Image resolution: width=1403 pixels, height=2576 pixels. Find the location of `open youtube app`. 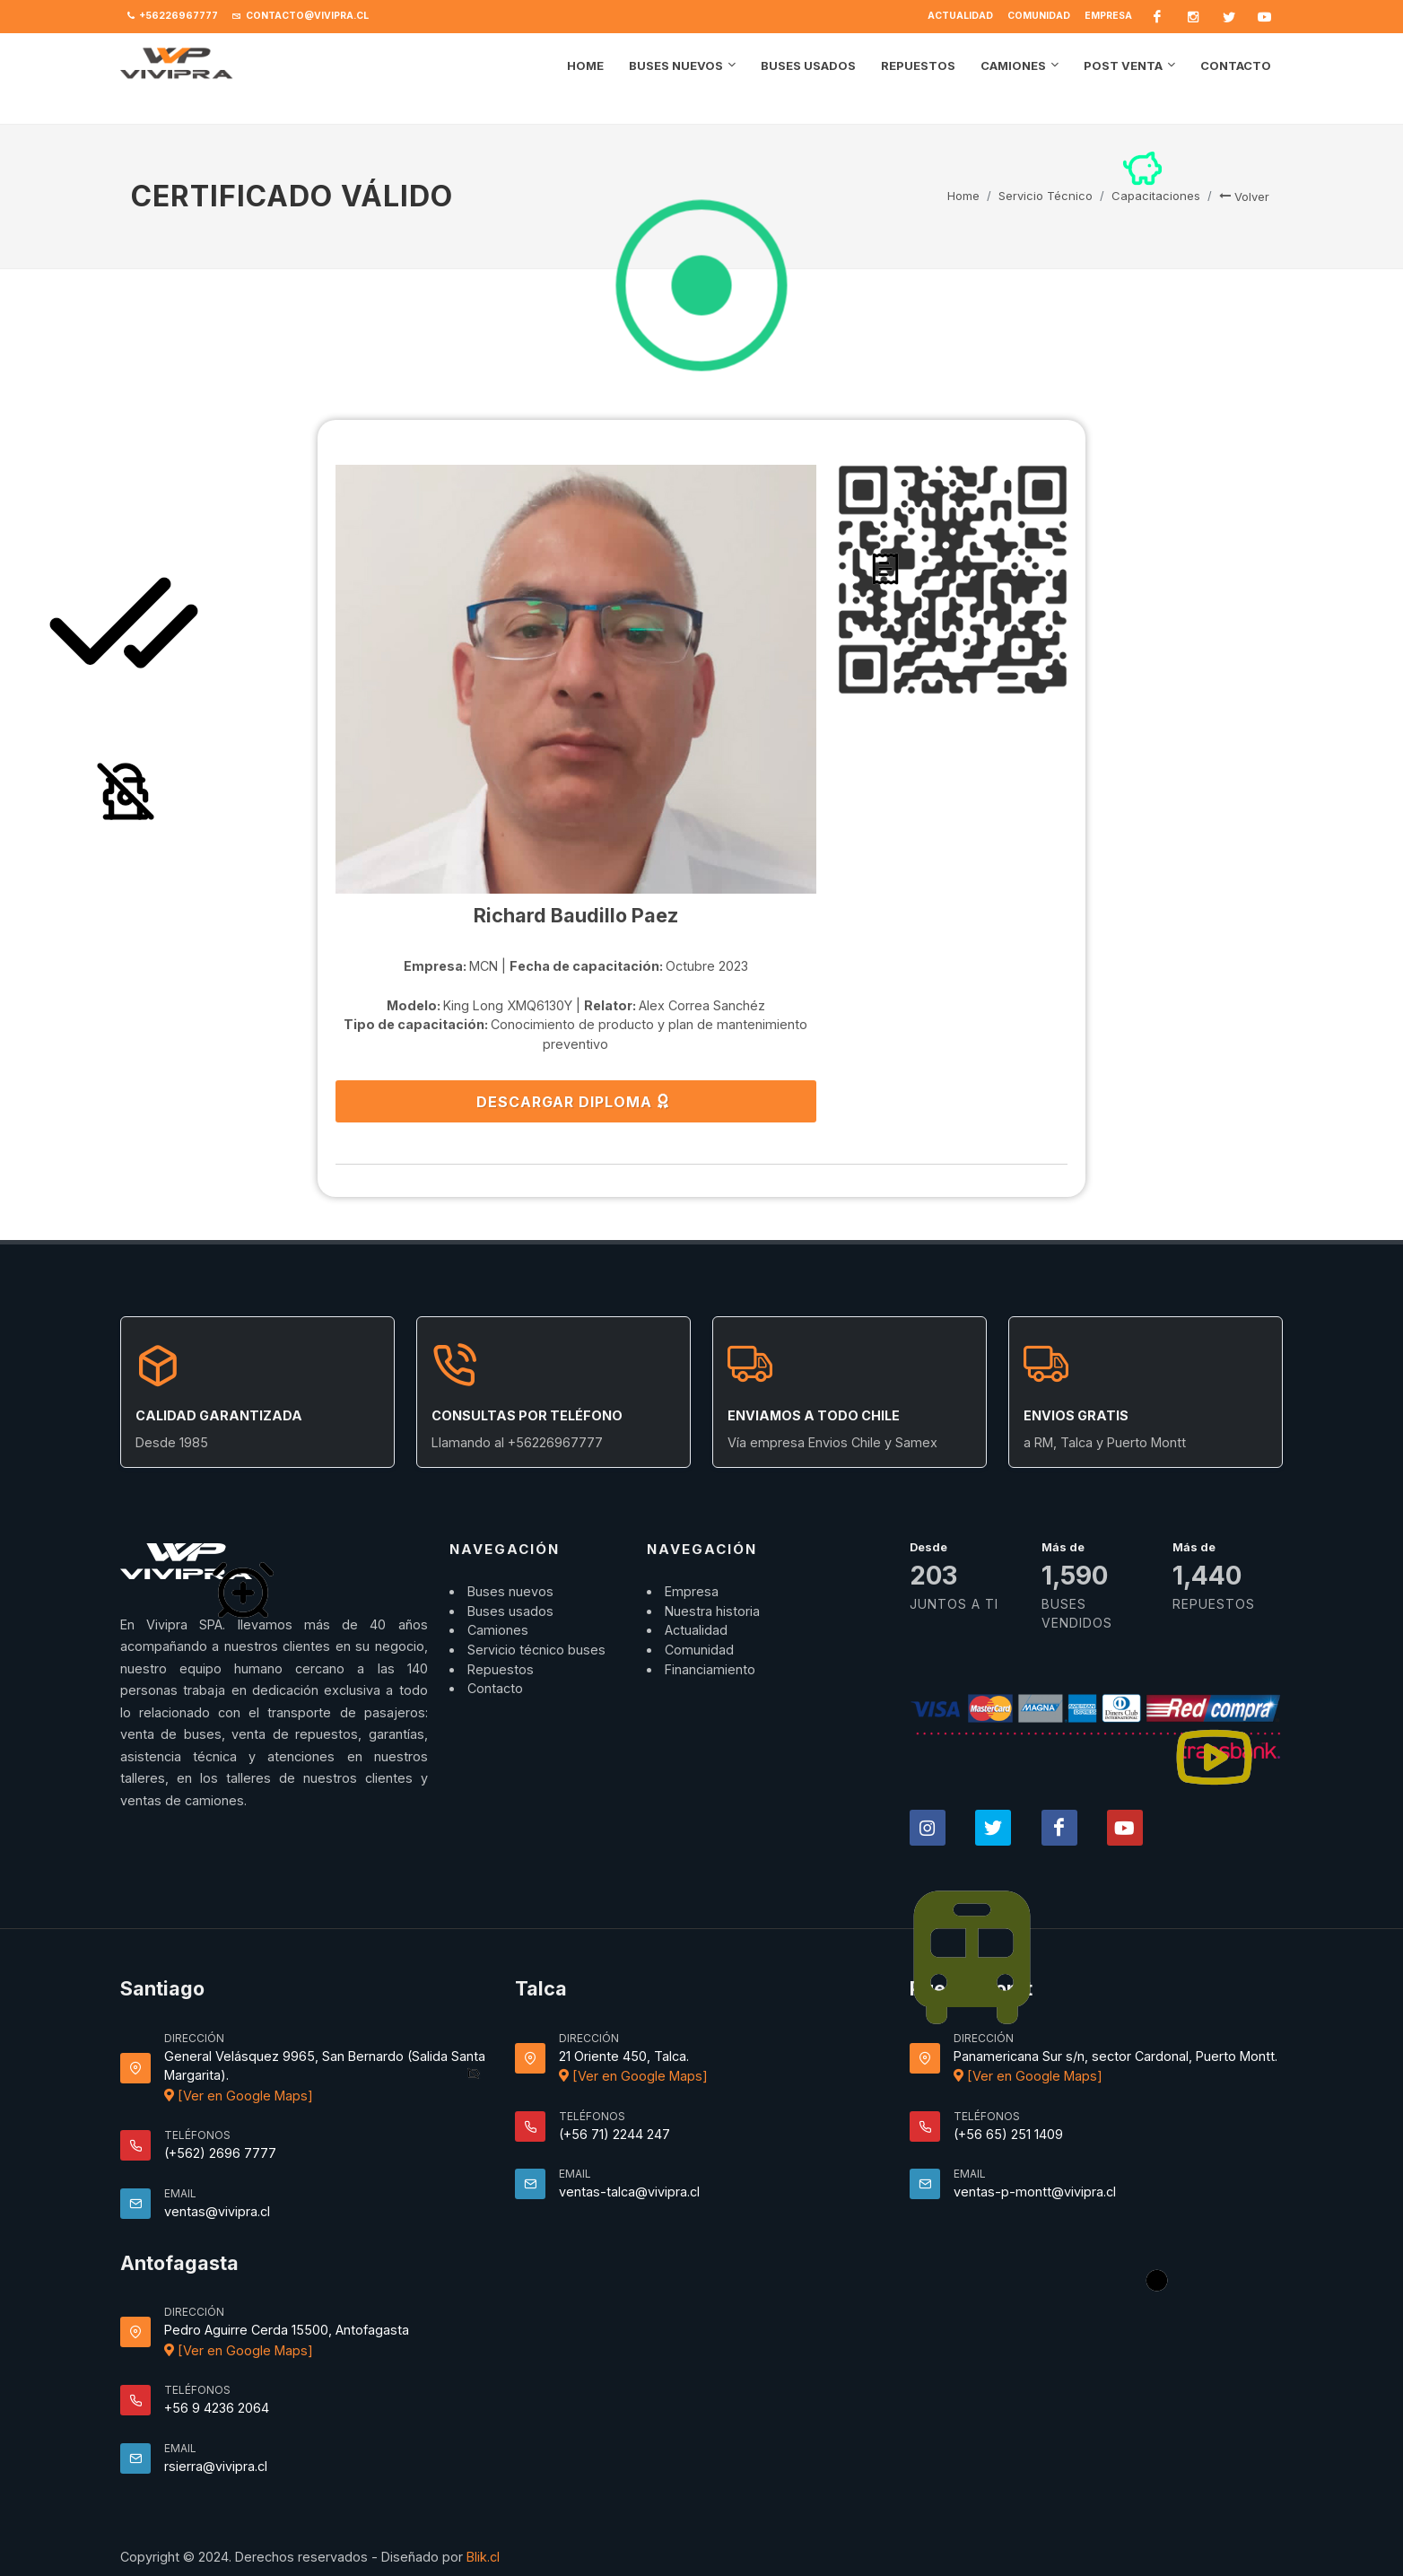

open youtube app is located at coordinates (1214, 1757).